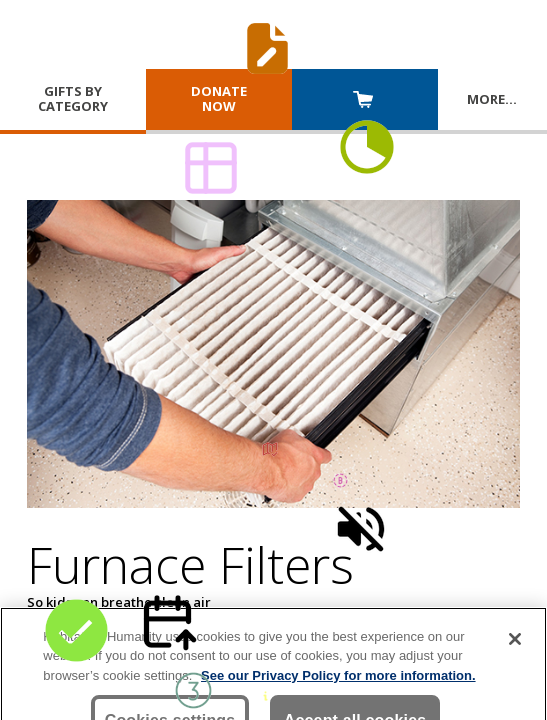  Describe the element at coordinates (267, 48) in the screenshot. I see `edit this document` at that location.